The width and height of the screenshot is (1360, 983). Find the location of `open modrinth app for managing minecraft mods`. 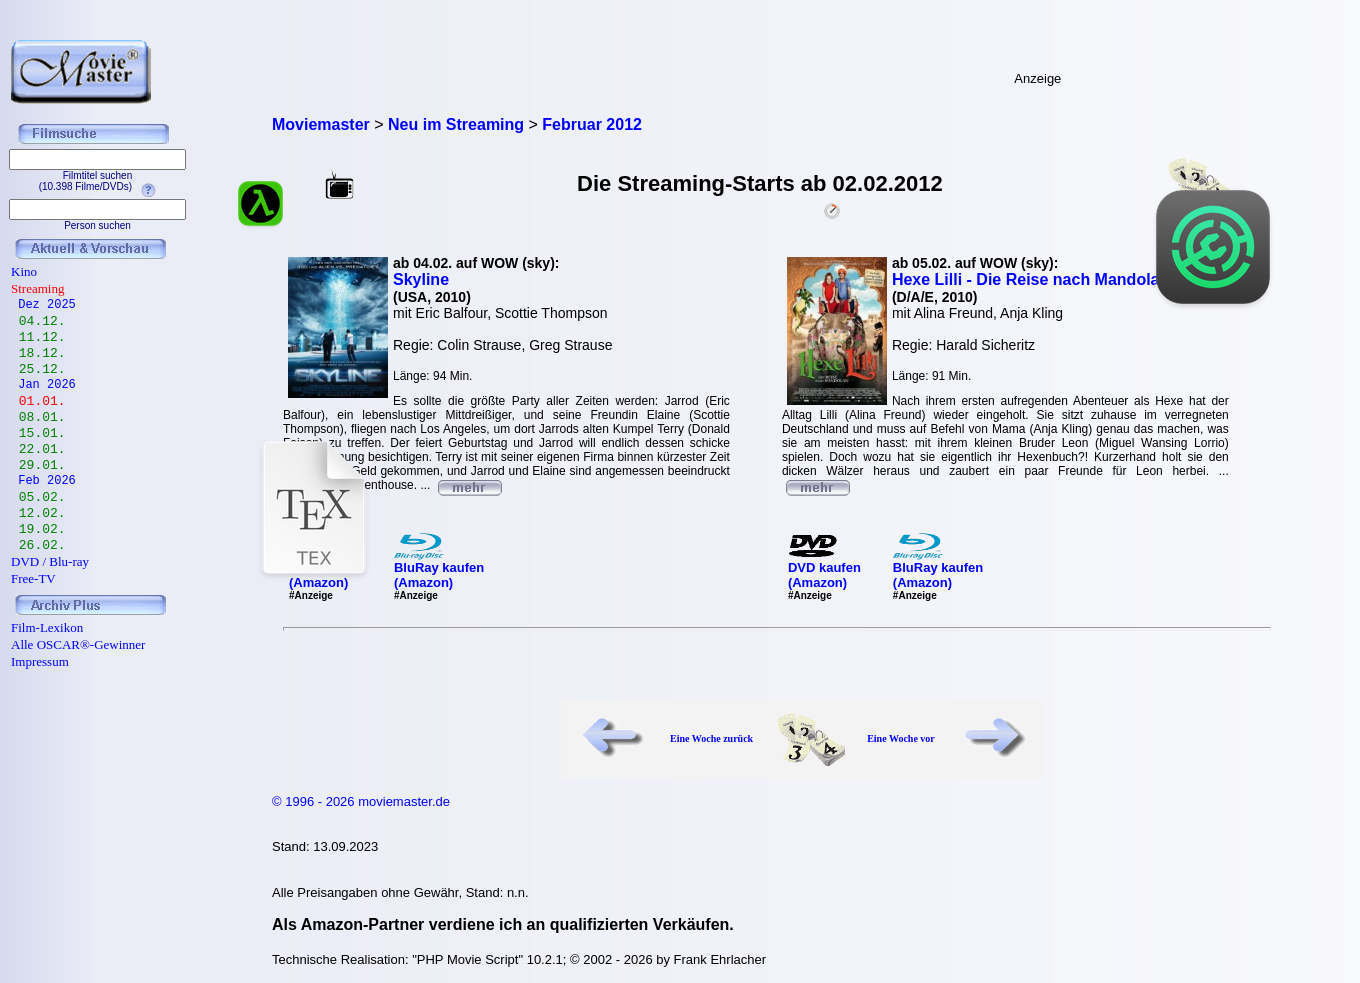

open modrinth app for managing minecraft mods is located at coordinates (1213, 247).